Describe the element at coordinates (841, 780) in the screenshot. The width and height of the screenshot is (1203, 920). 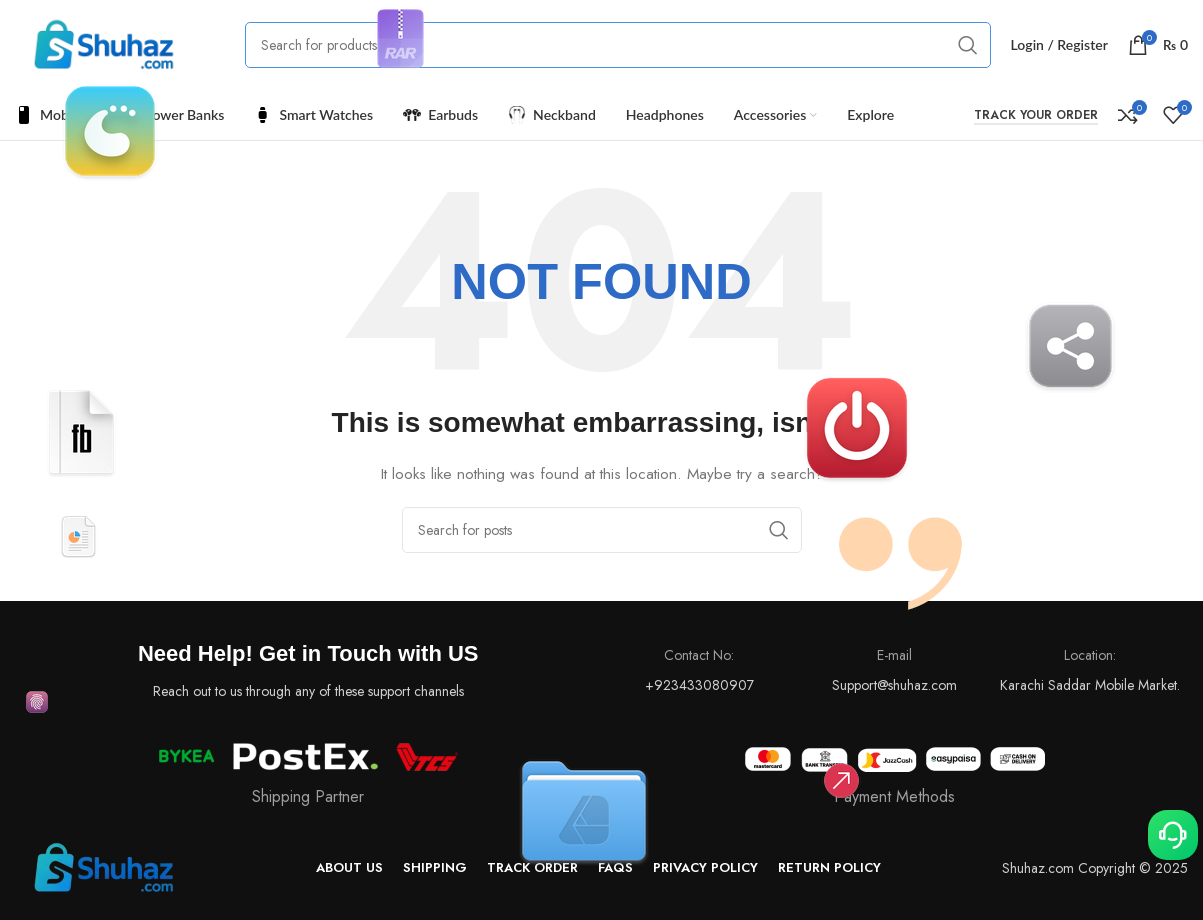
I see `indicates a symbolic link or shortcut to another file` at that location.